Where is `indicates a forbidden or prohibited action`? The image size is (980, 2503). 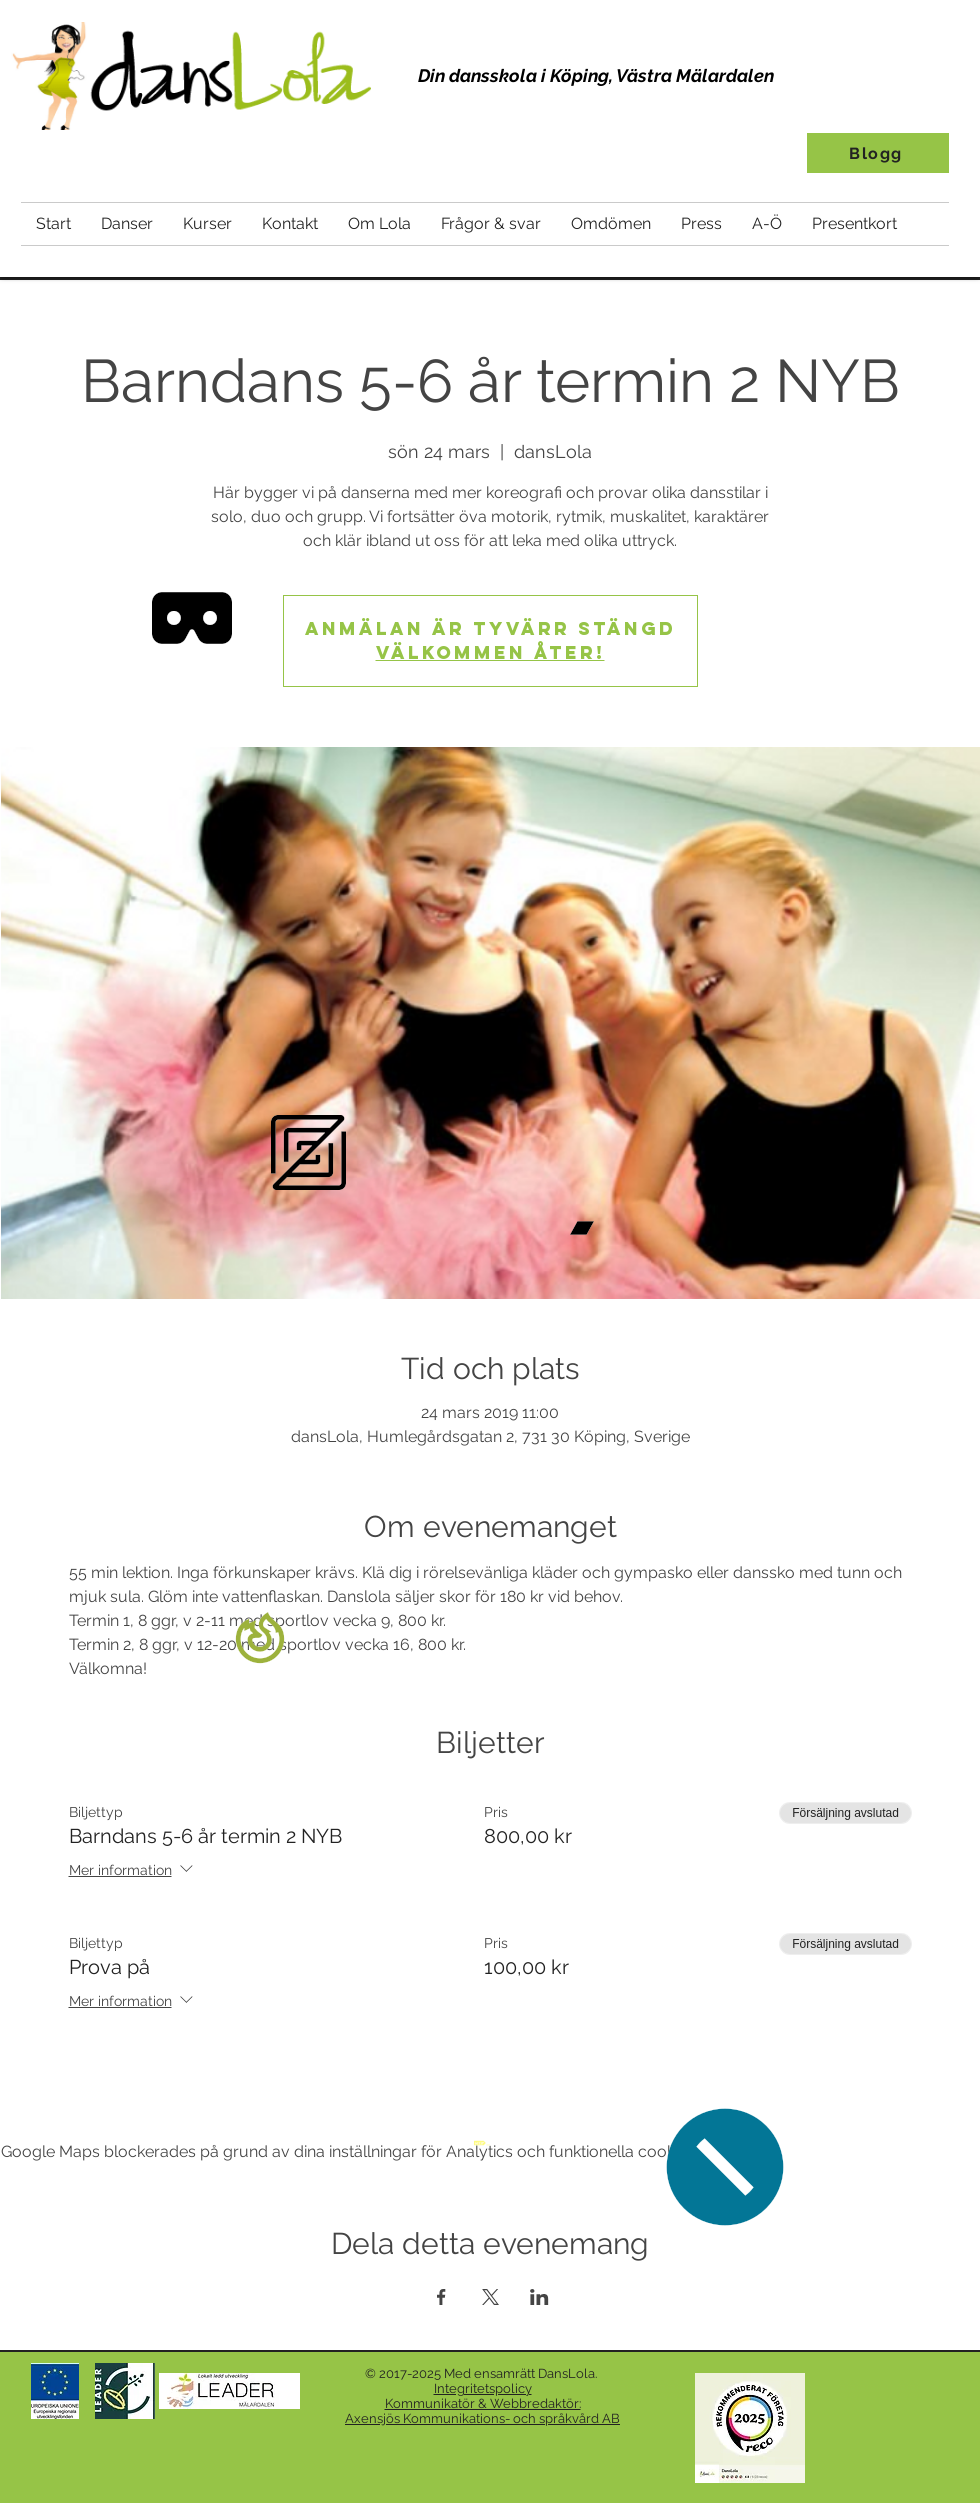 indicates a forbidden or prohibited action is located at coordinates (725, 2167).